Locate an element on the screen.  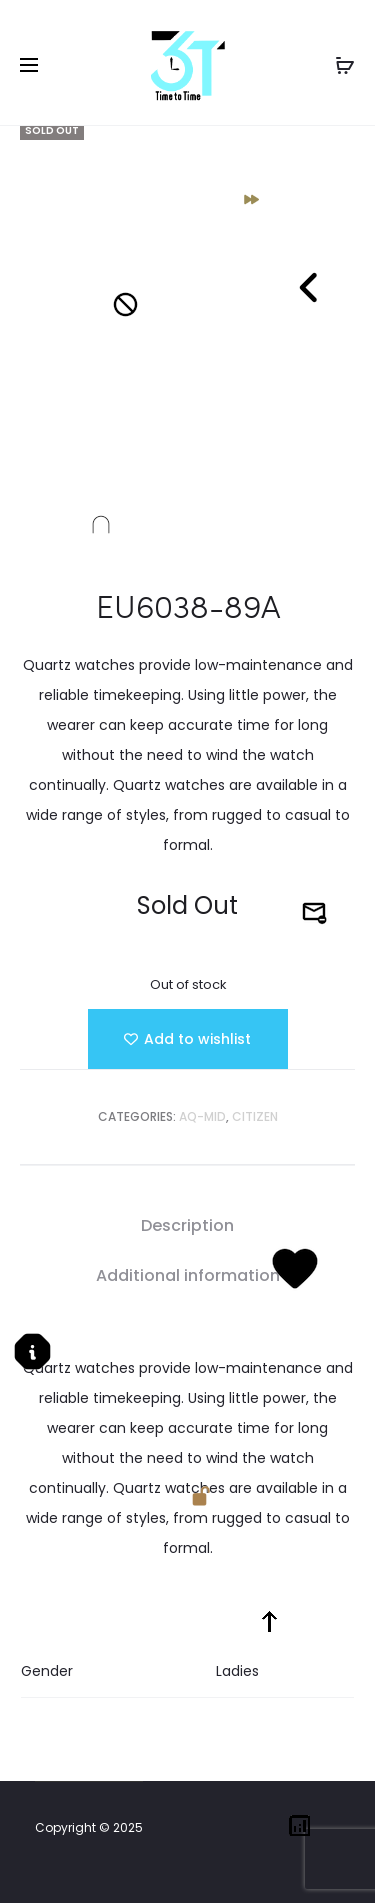
unsubscribe from a mailing list is located at coordinates (314, 914).